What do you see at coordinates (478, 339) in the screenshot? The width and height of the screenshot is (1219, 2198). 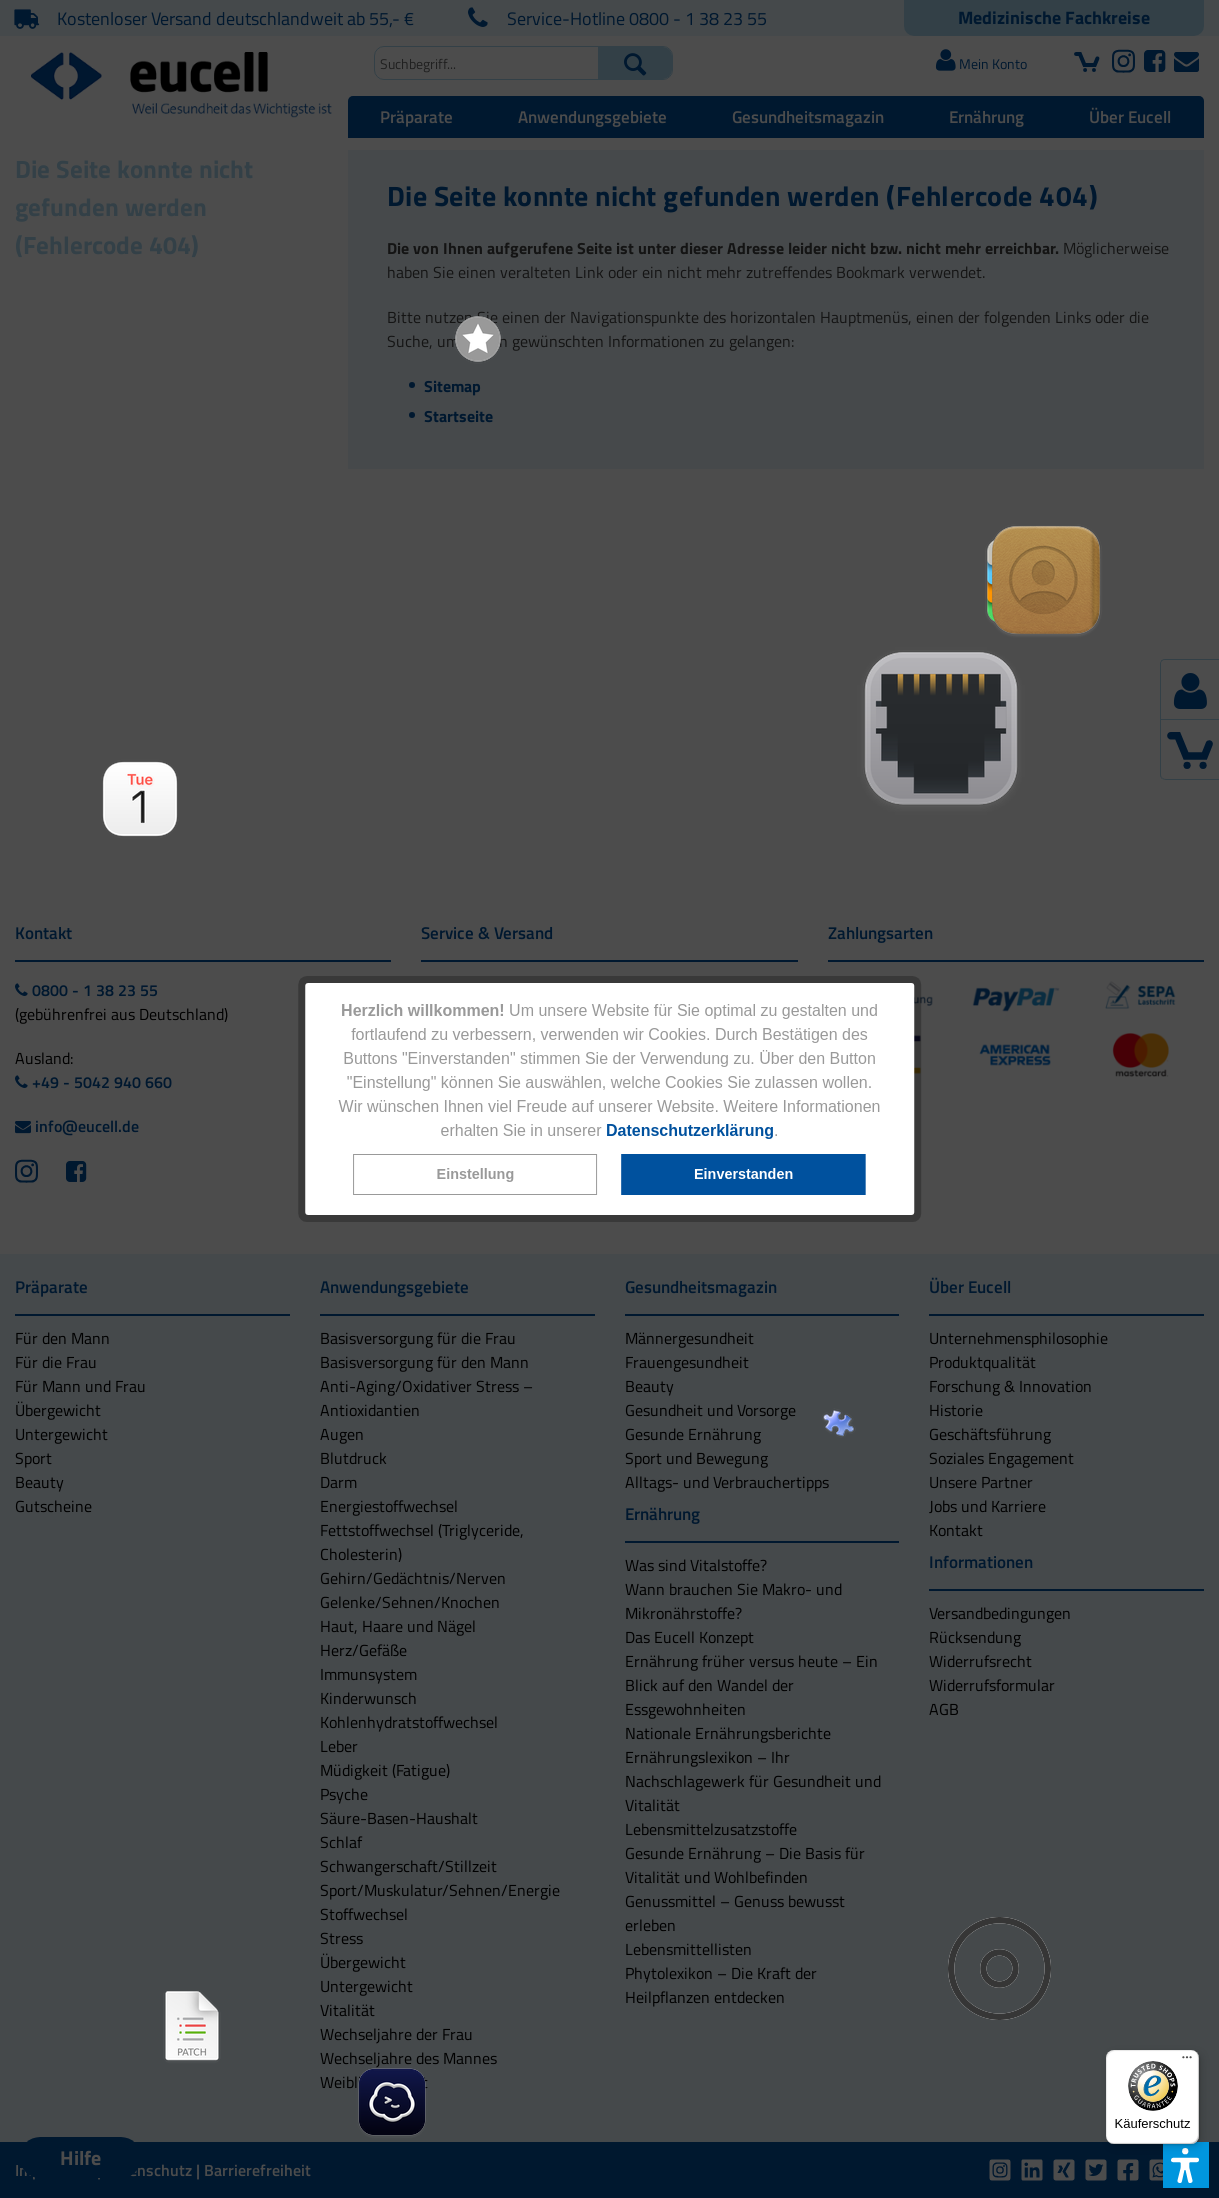 I see `indicates an unrated item` at bounding box center [478, 339].